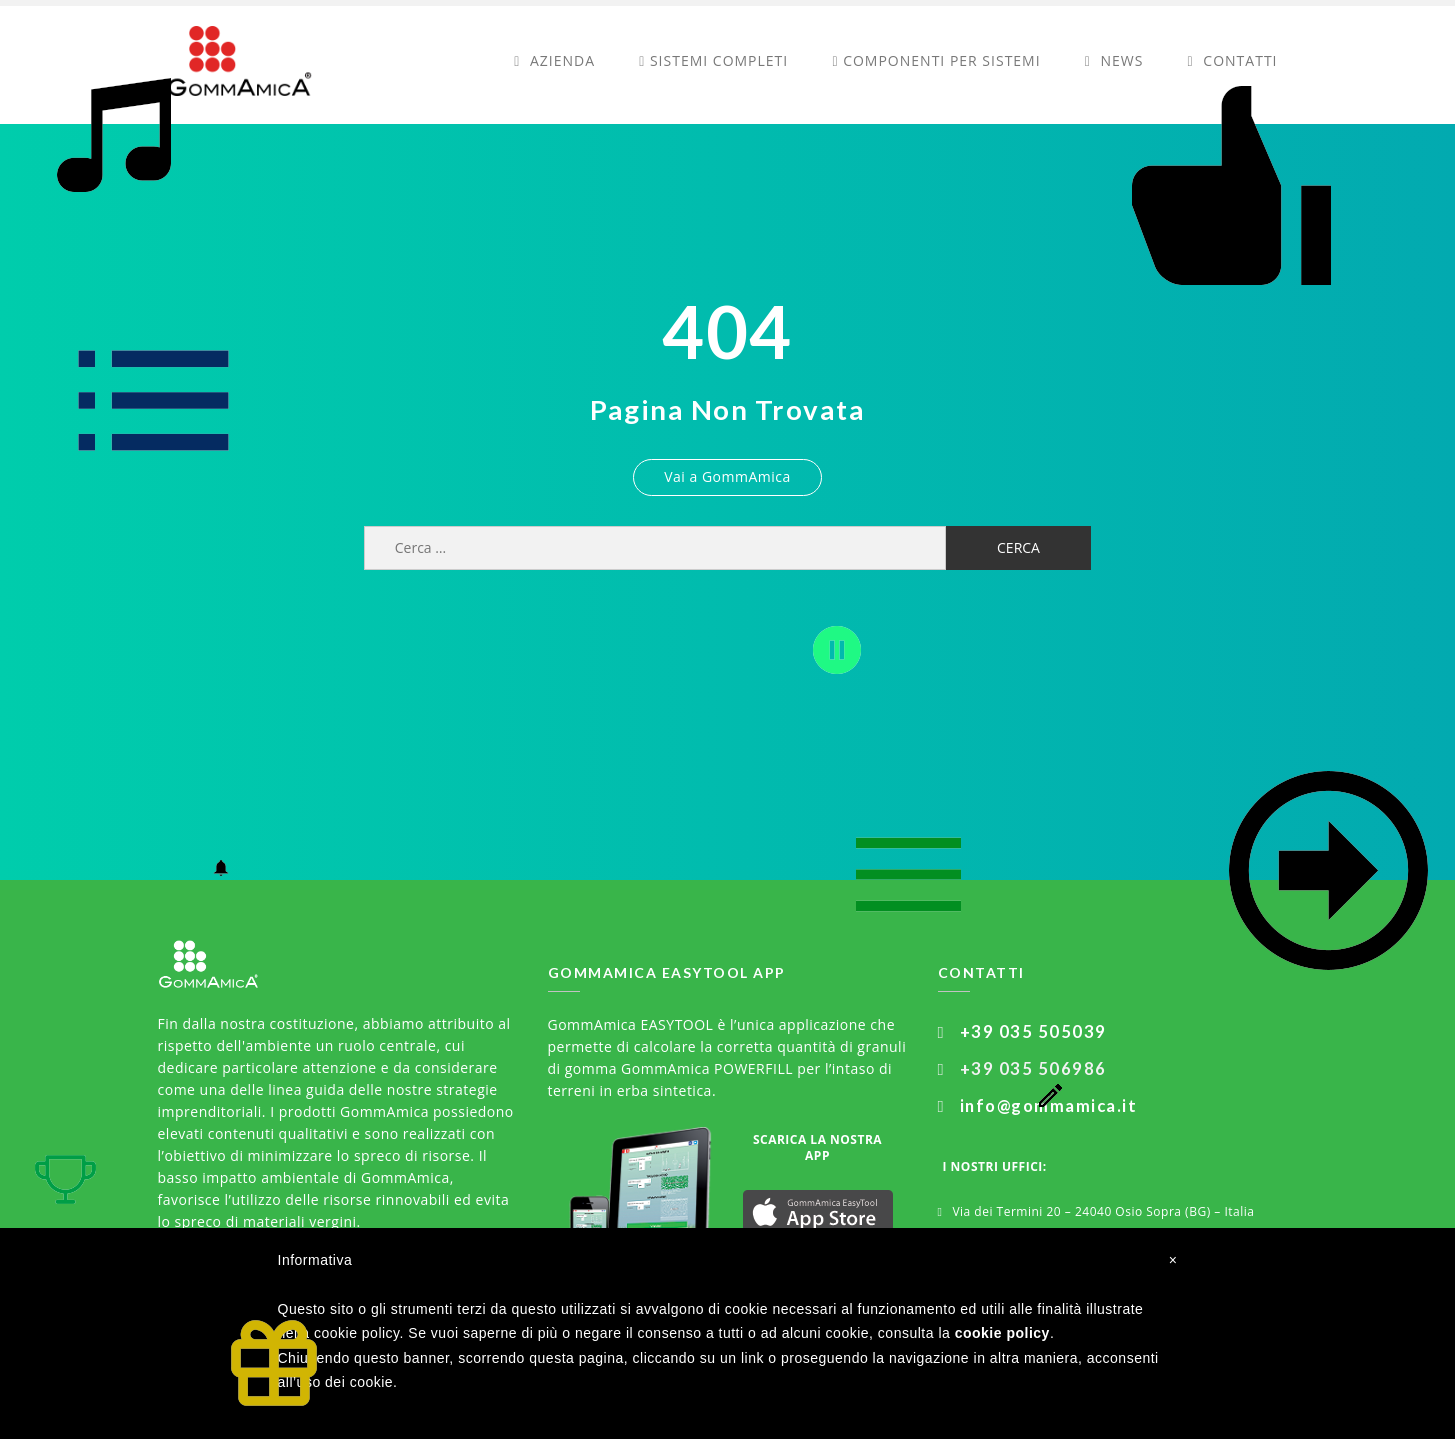  Describe the element at coordinates (1050, 1095) in the screenshot. I see `edit or modify content` at that location.